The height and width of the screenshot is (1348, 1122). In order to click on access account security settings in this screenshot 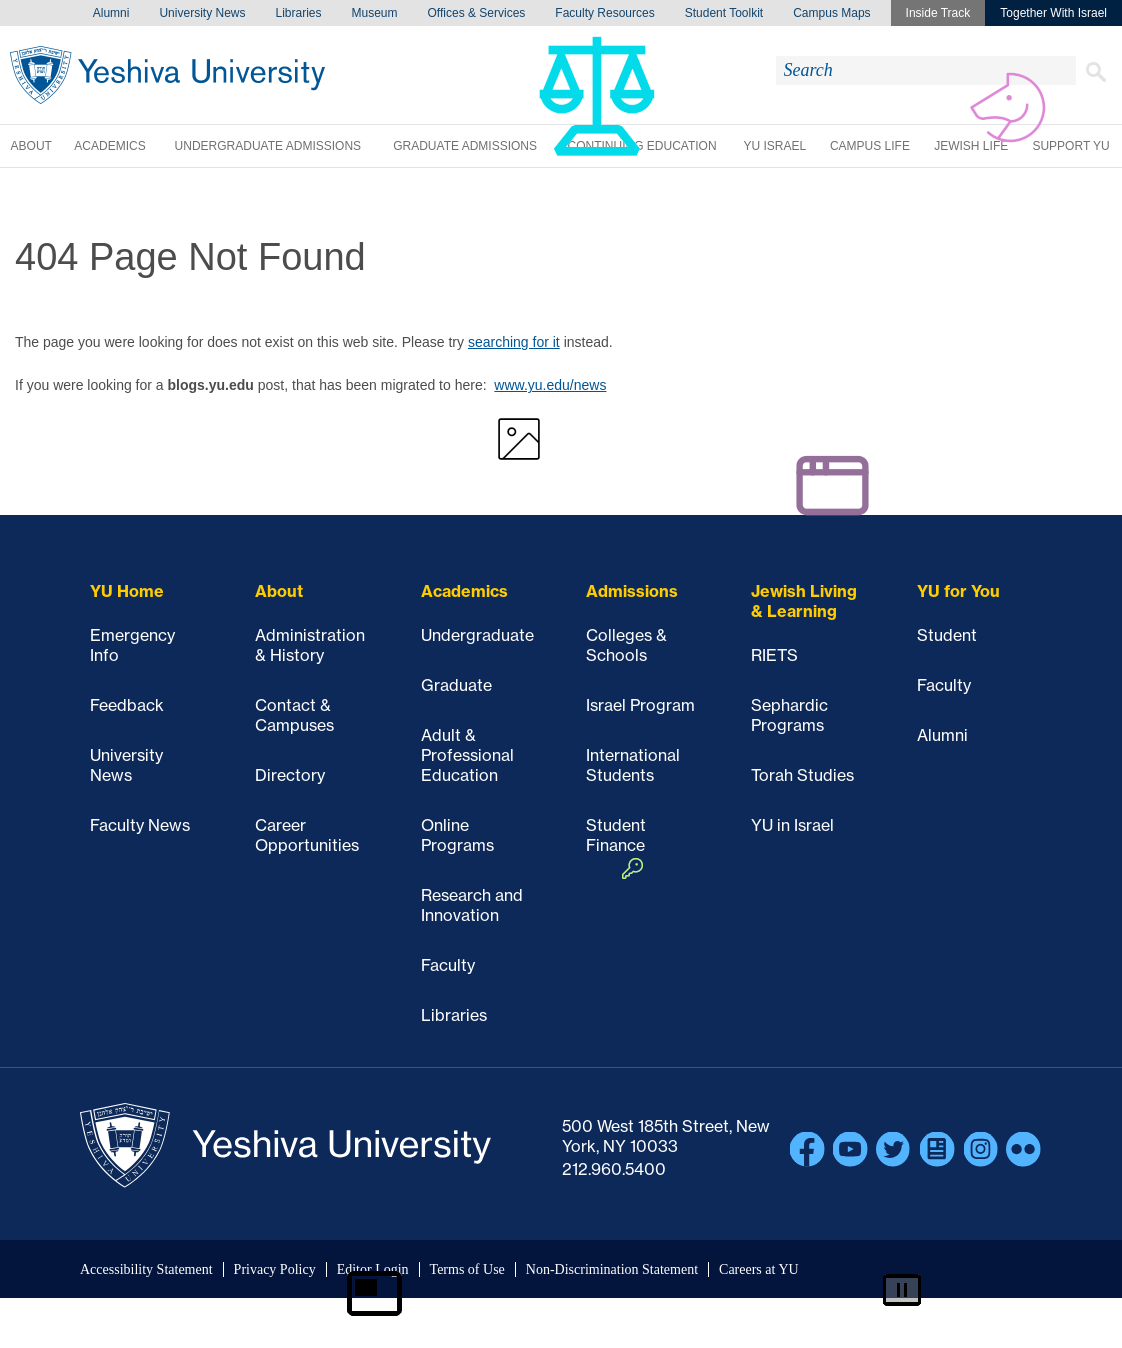, I will do `click(632, 868)`.